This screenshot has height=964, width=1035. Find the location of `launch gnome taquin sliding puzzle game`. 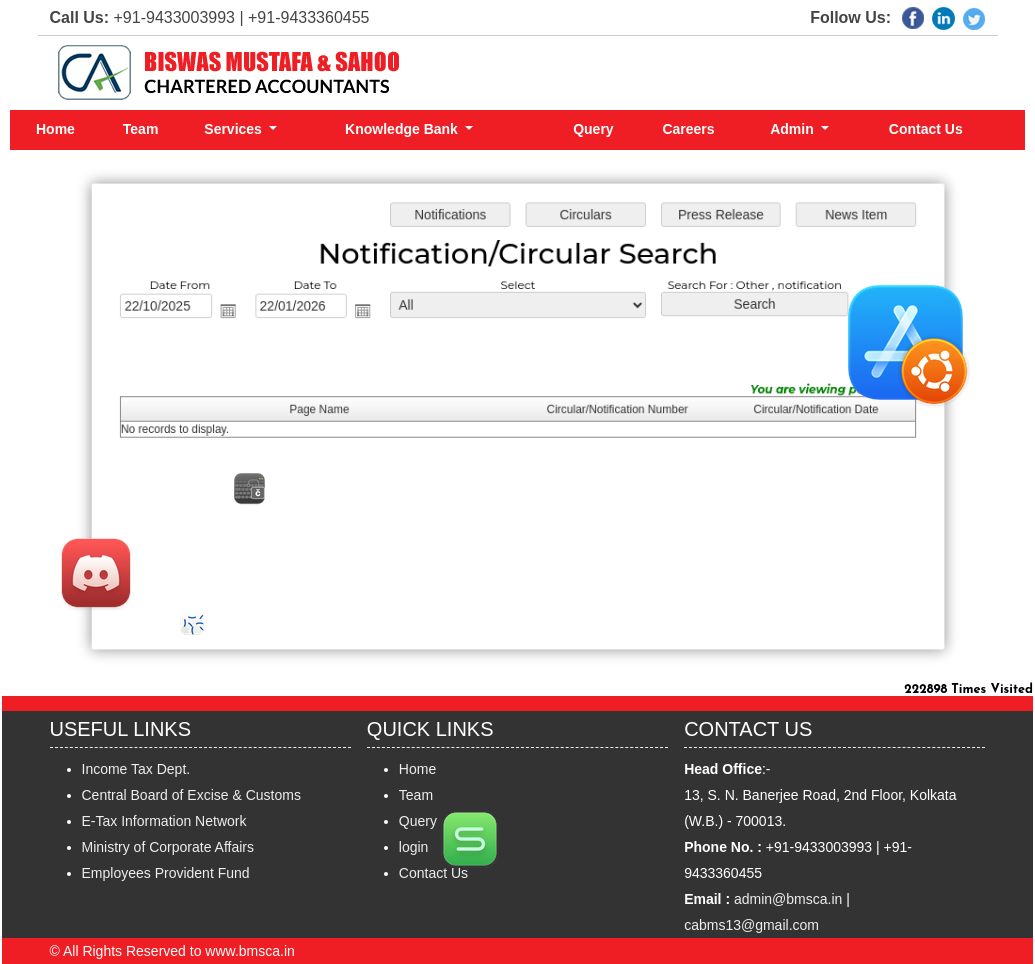

launch gnome taquin sliding puzzle game is located at coordinates (192, 623).